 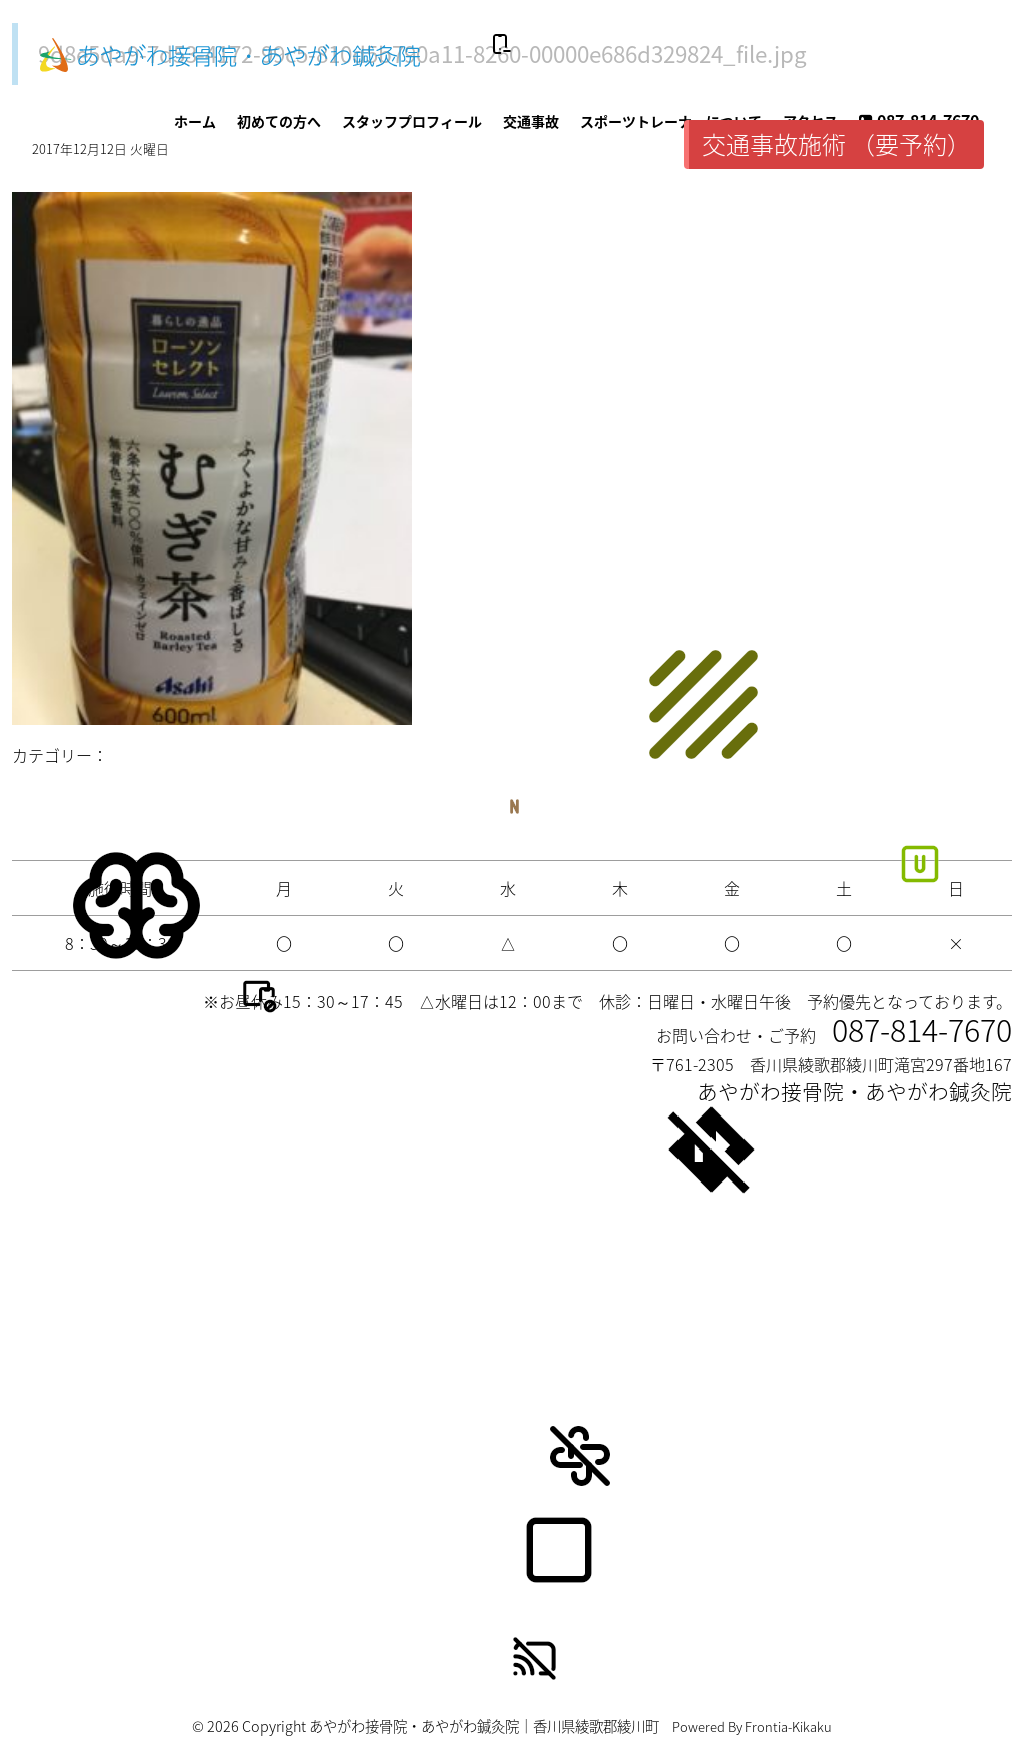 What do you see at coordinates (136, 907) in the screenshot?
I see `access AI or smart features` at bounding box center [136, 907].